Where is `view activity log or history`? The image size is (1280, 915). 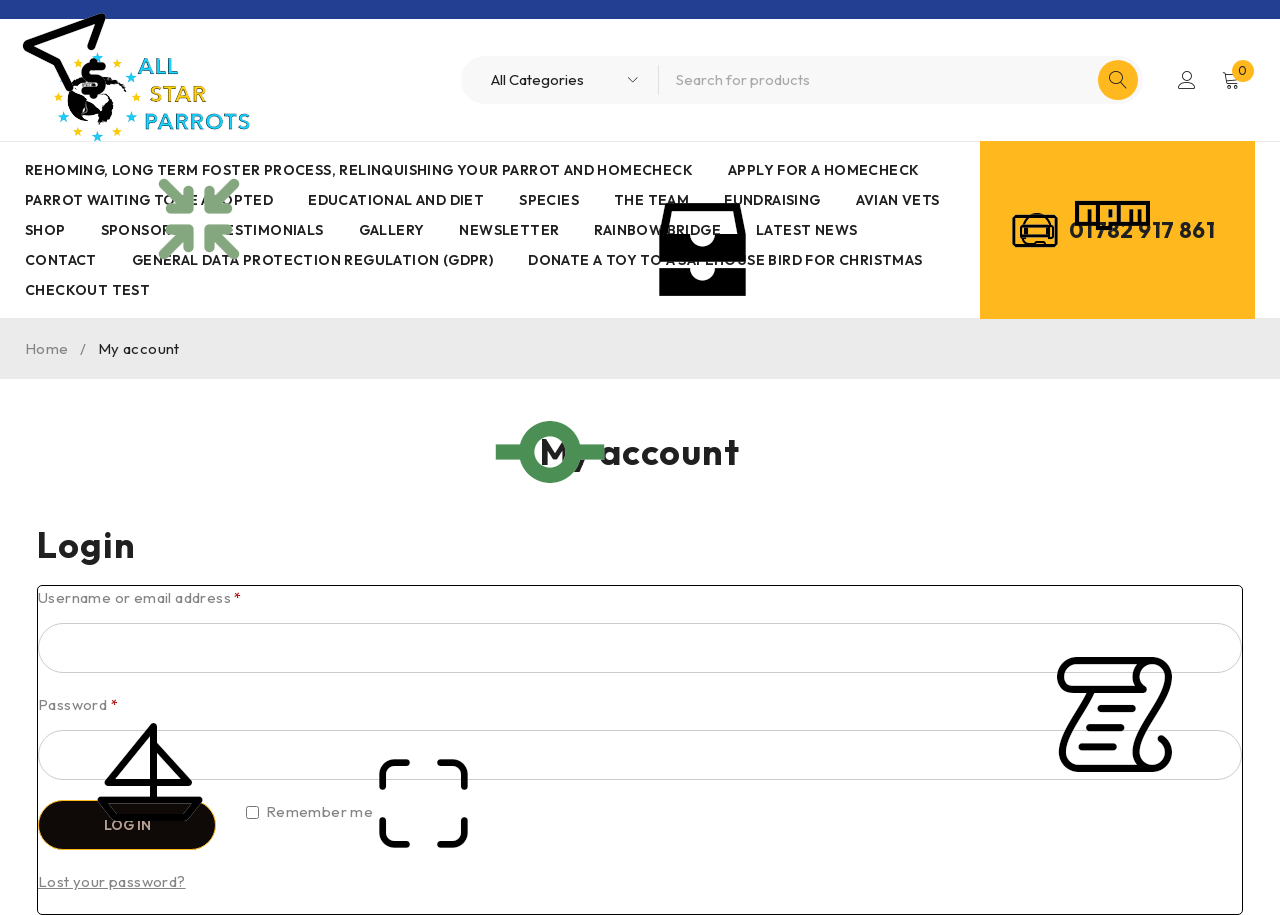
view activity log or history is located at coordinates (1114, 714).